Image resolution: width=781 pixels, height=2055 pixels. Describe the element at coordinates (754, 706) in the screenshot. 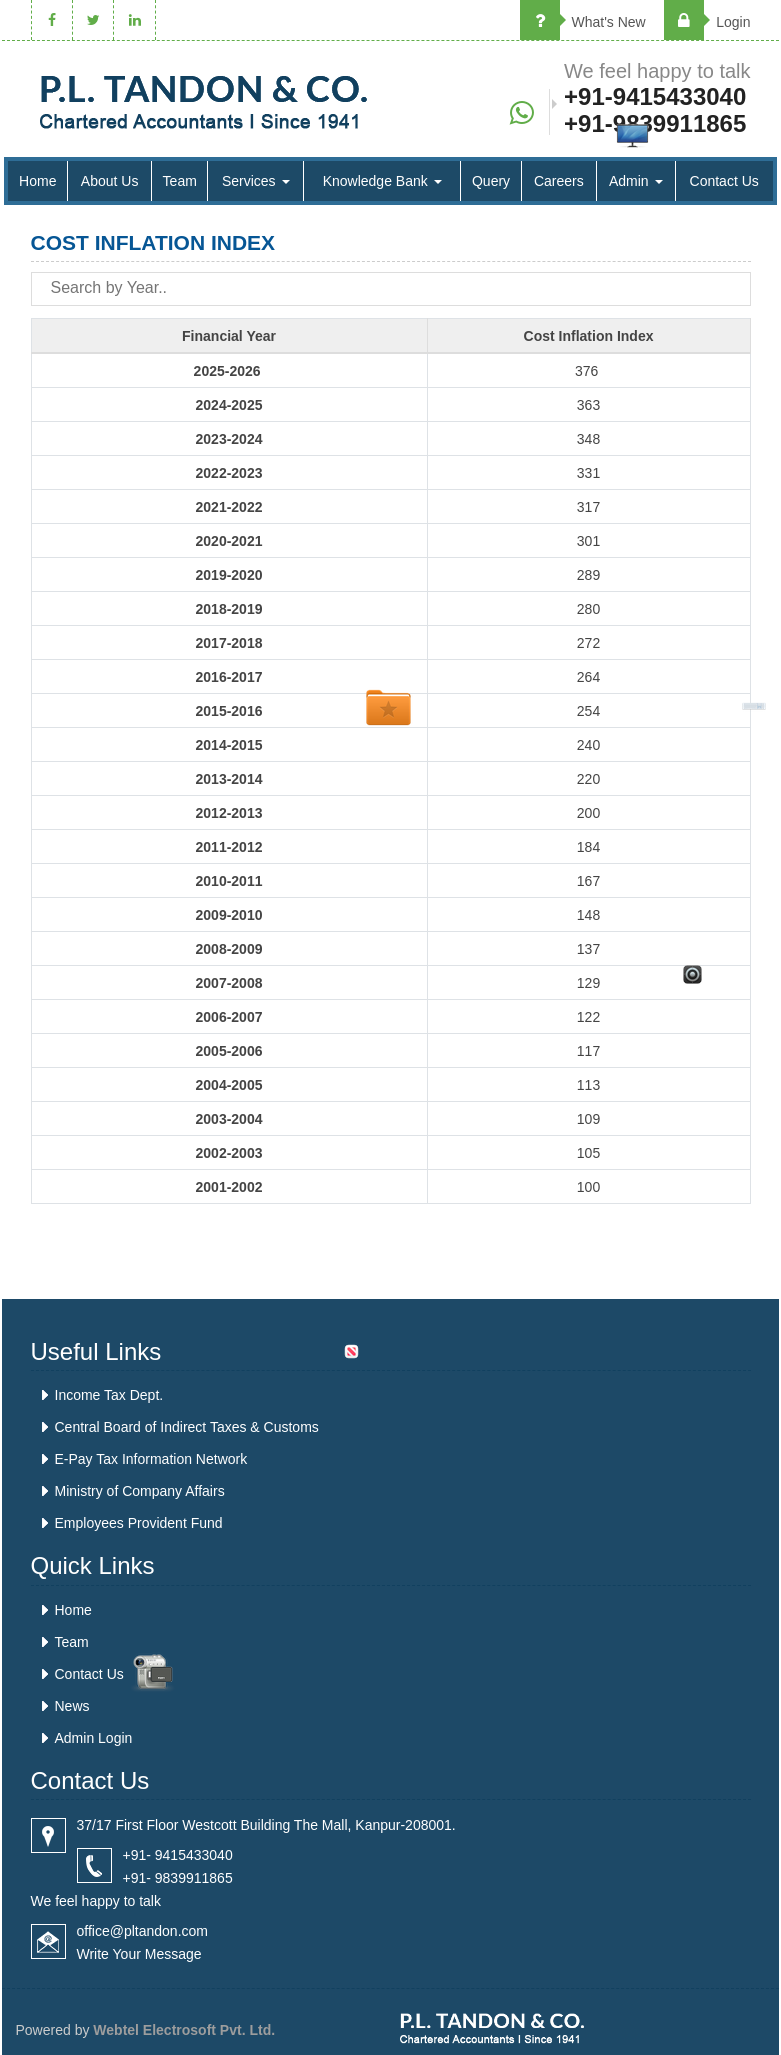

I see `connect a bluetooth keyboard` at that location.